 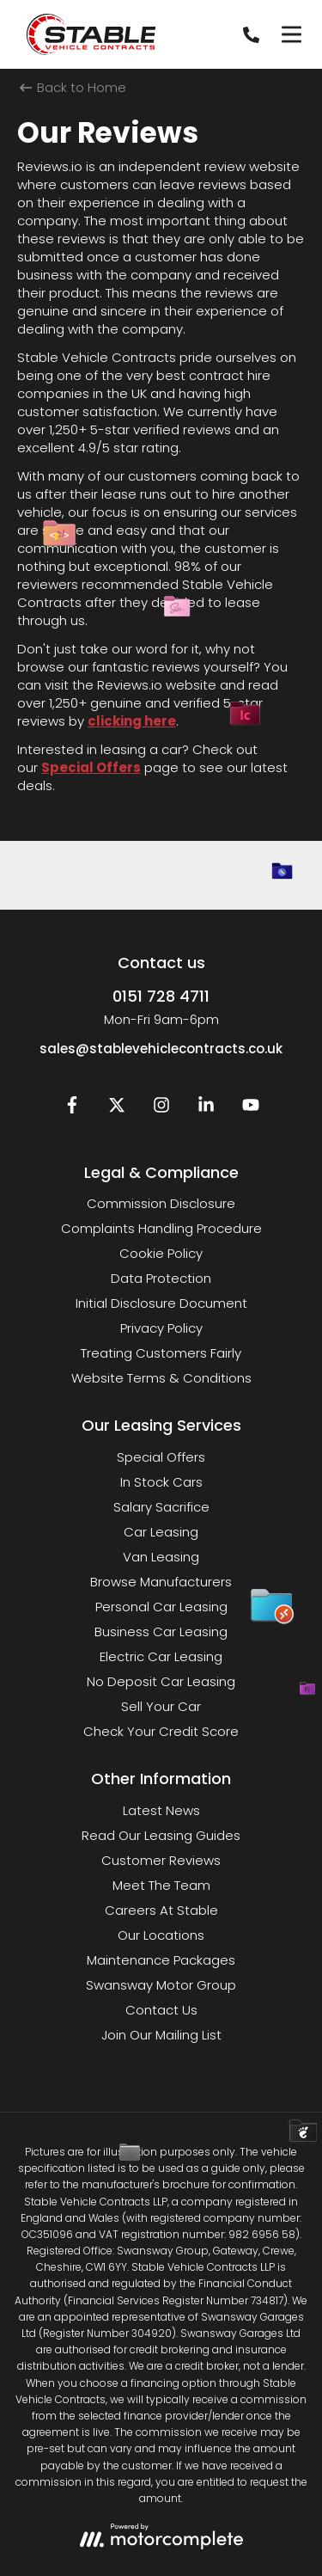 What do you see at coordinates (271, 1606) in the screenshot?
I see `open folder containing microsoft remote desktop files` at bounding box center [271, 1606].